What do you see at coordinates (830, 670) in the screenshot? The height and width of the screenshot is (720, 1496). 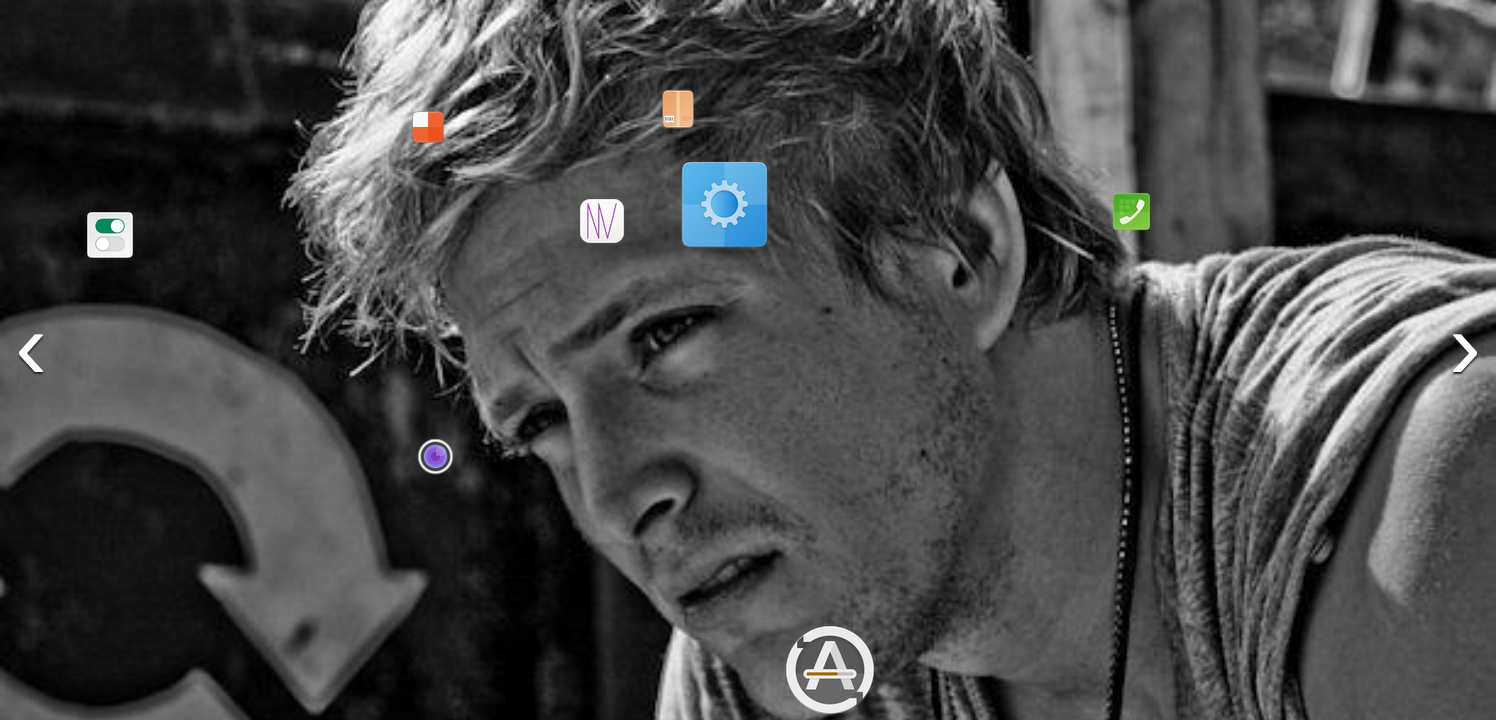 I see `check for and install system software updates` at bounding box center [830, 670].